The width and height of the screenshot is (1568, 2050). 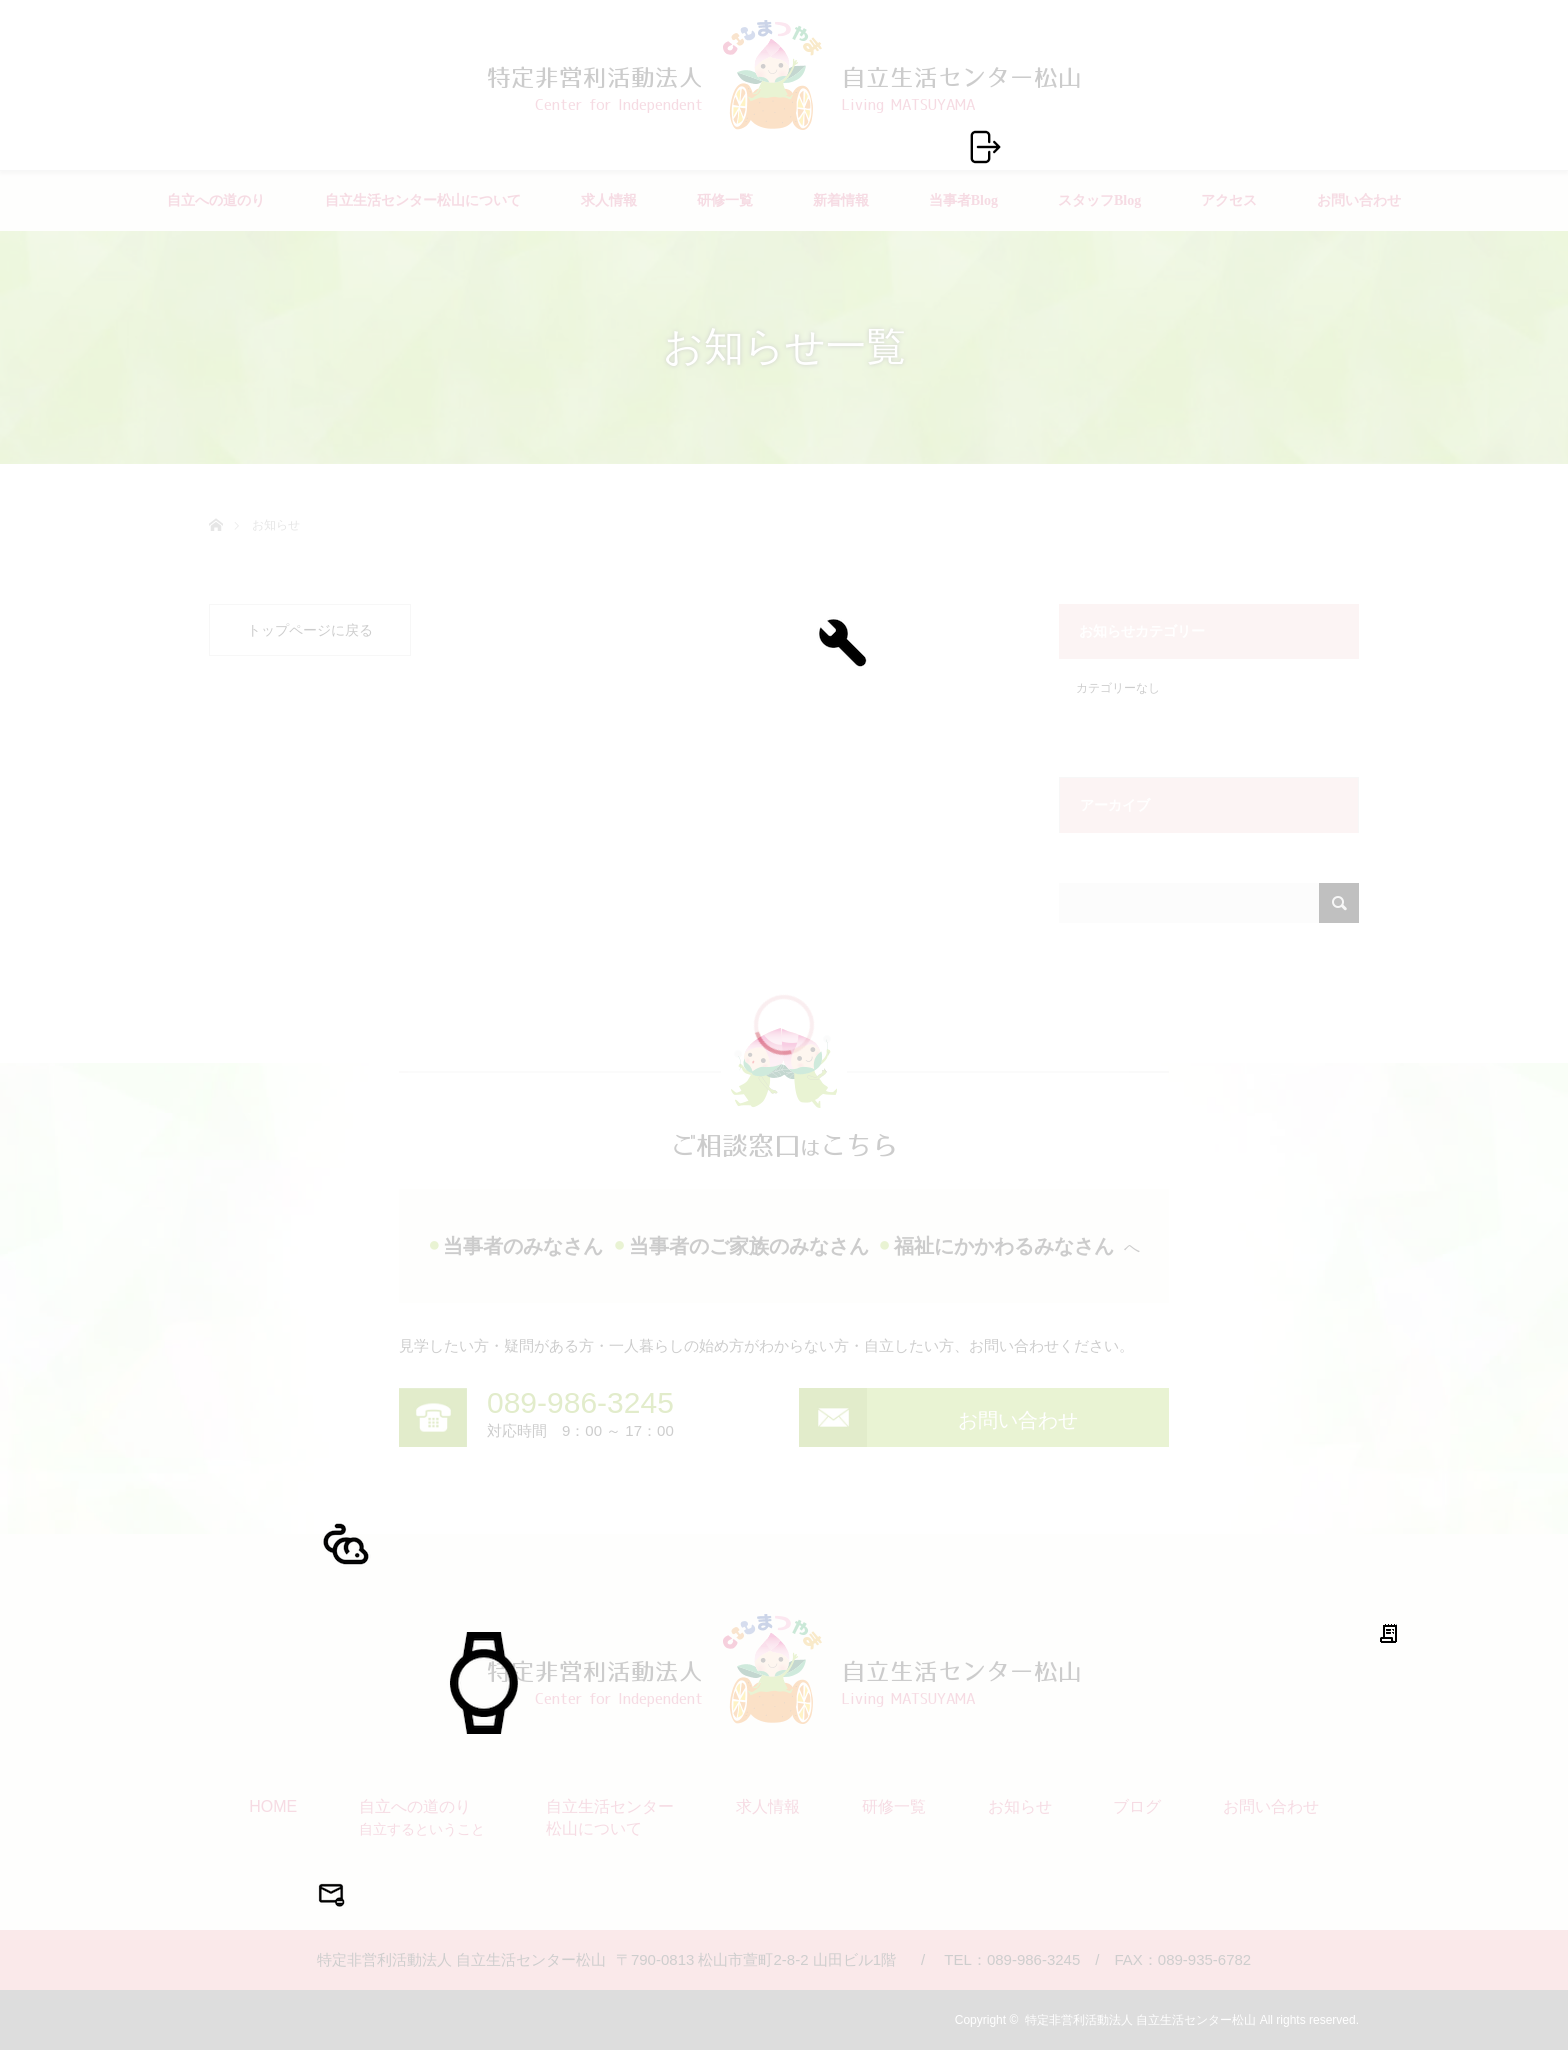 What do you see at coordinates (843, 643) in the screenshot?
I see `access settings or configuration options` at bounding box center [843, 643].